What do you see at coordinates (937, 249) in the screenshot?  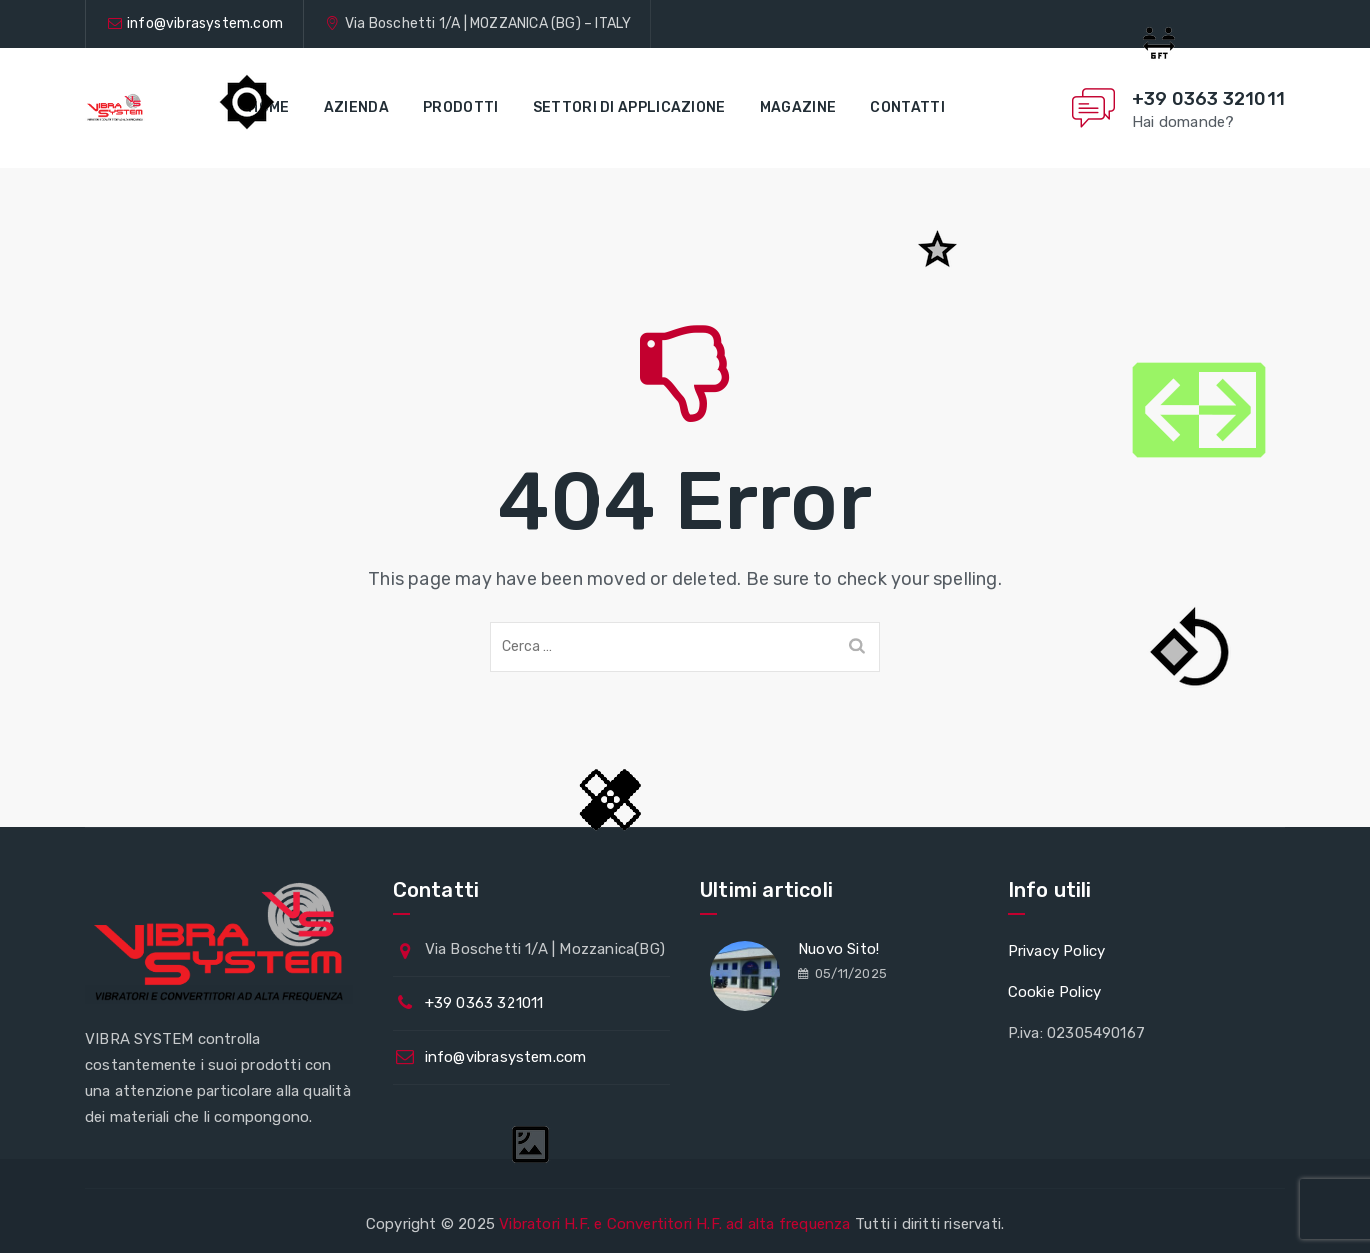 I see `add to favorites` at bounding box center [937, 249].